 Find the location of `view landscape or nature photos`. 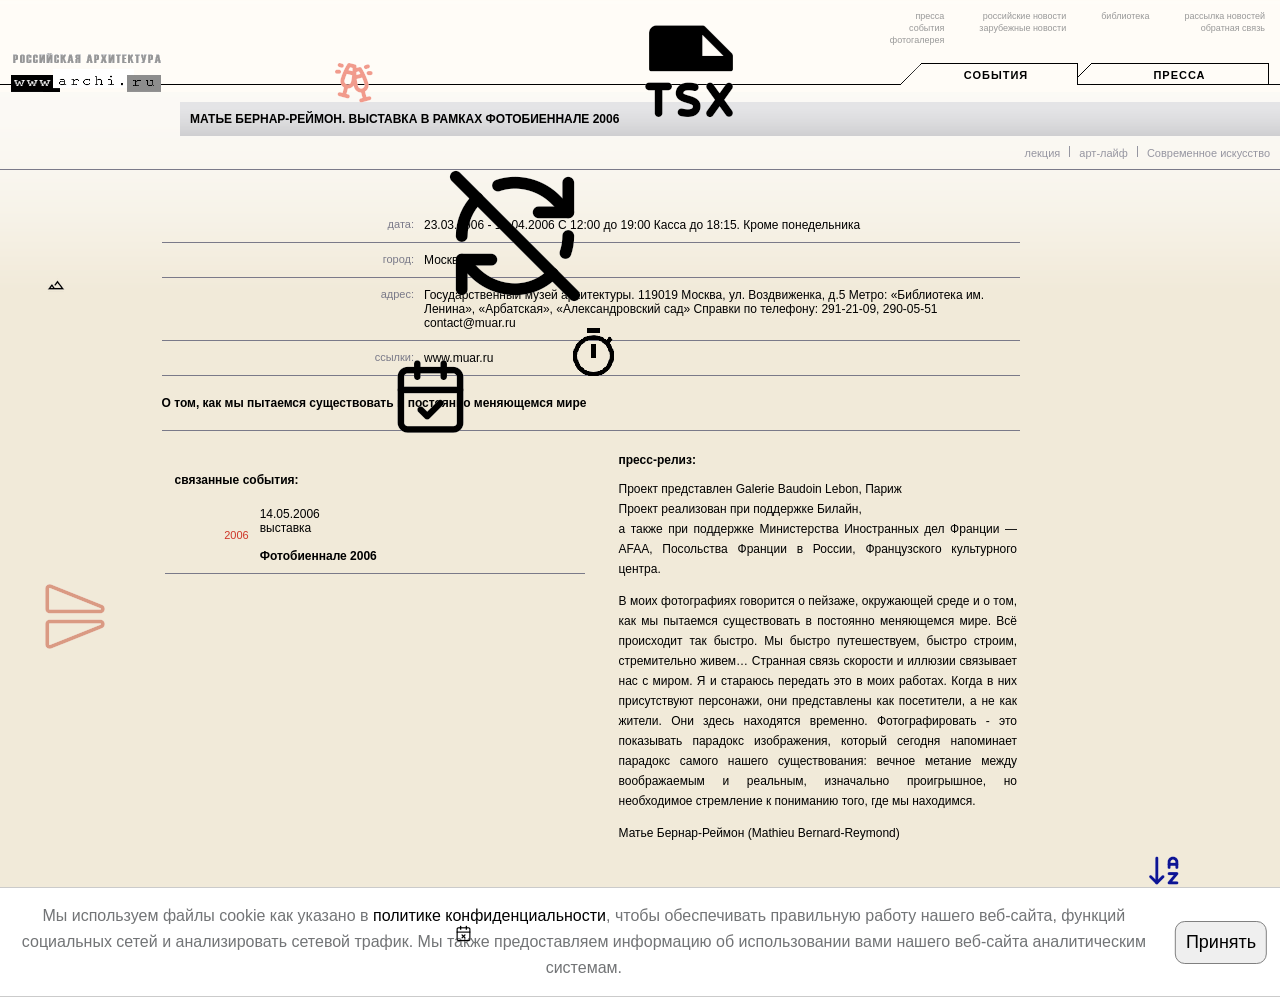

view landscape or nature photos is located at coordinates (56, 285).